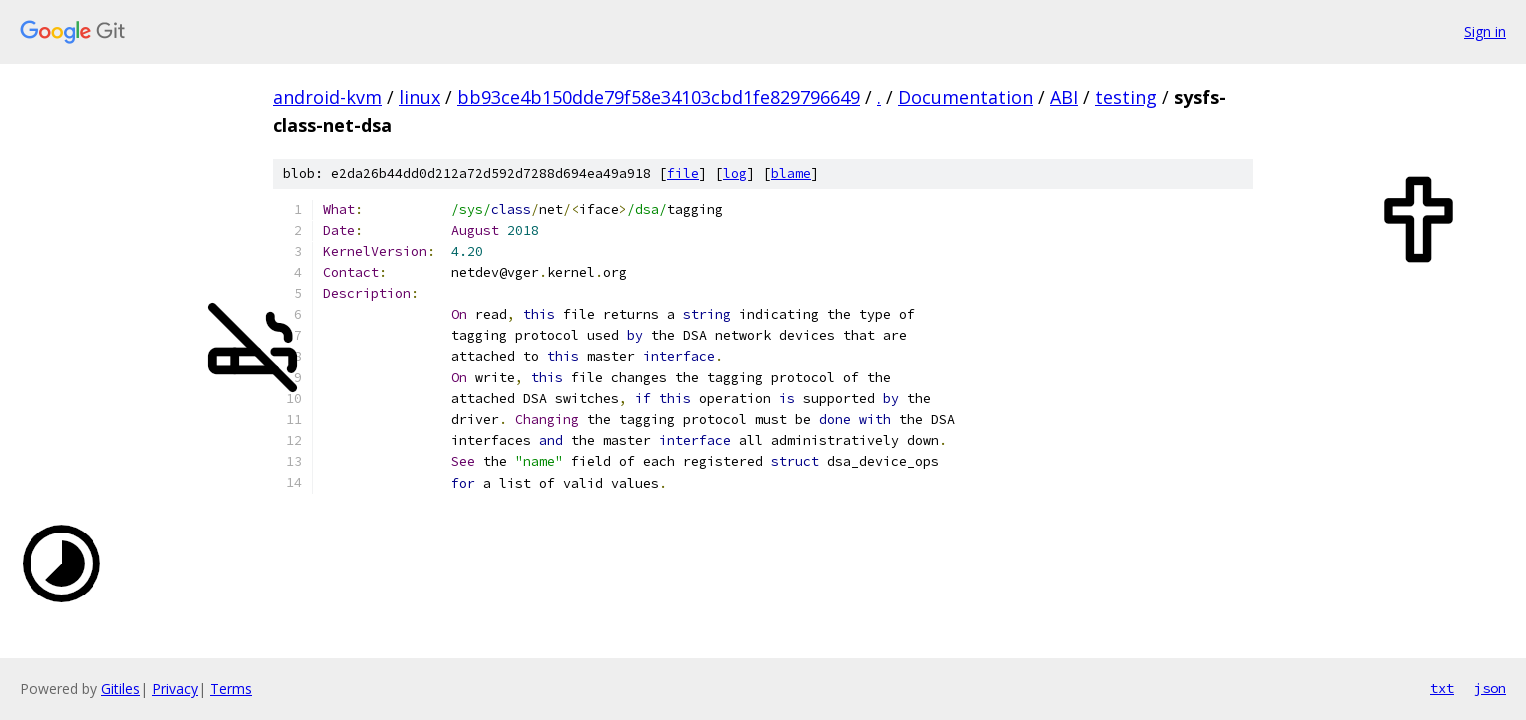 The height and width of the screenshot is (720, 1526). What do you see at coordinates (1418, 219) in the screenshot?
I see `religious or faith-related content` at bounding box center [1418, 219].